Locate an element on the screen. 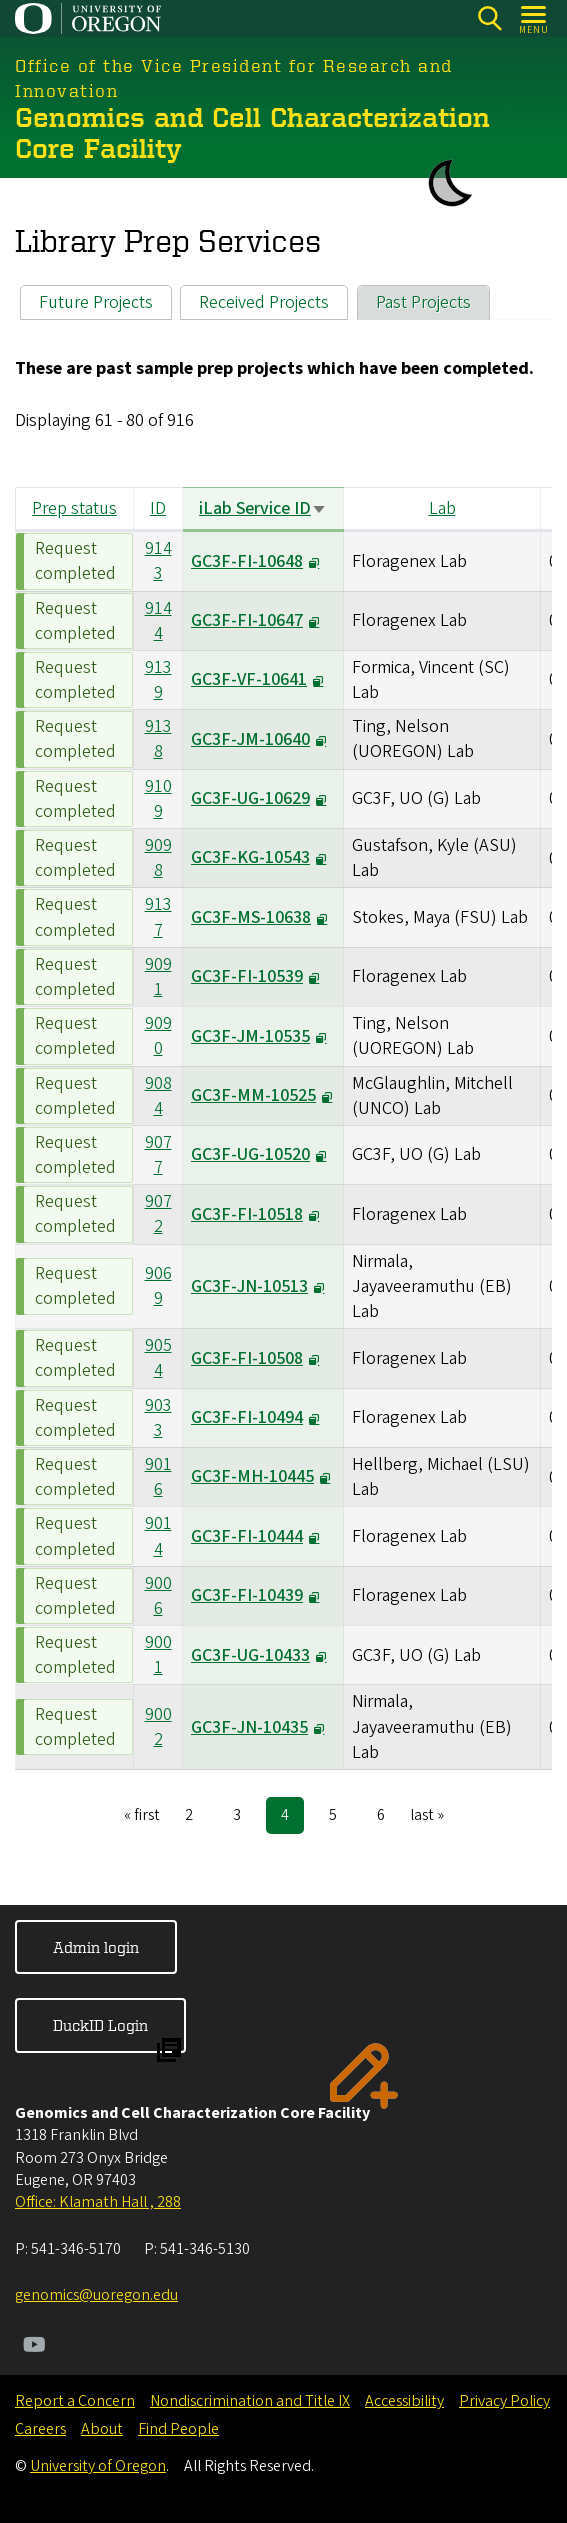 This screenshot has height=2523, width=567. access your document library is located at coordinates (169, 2050).